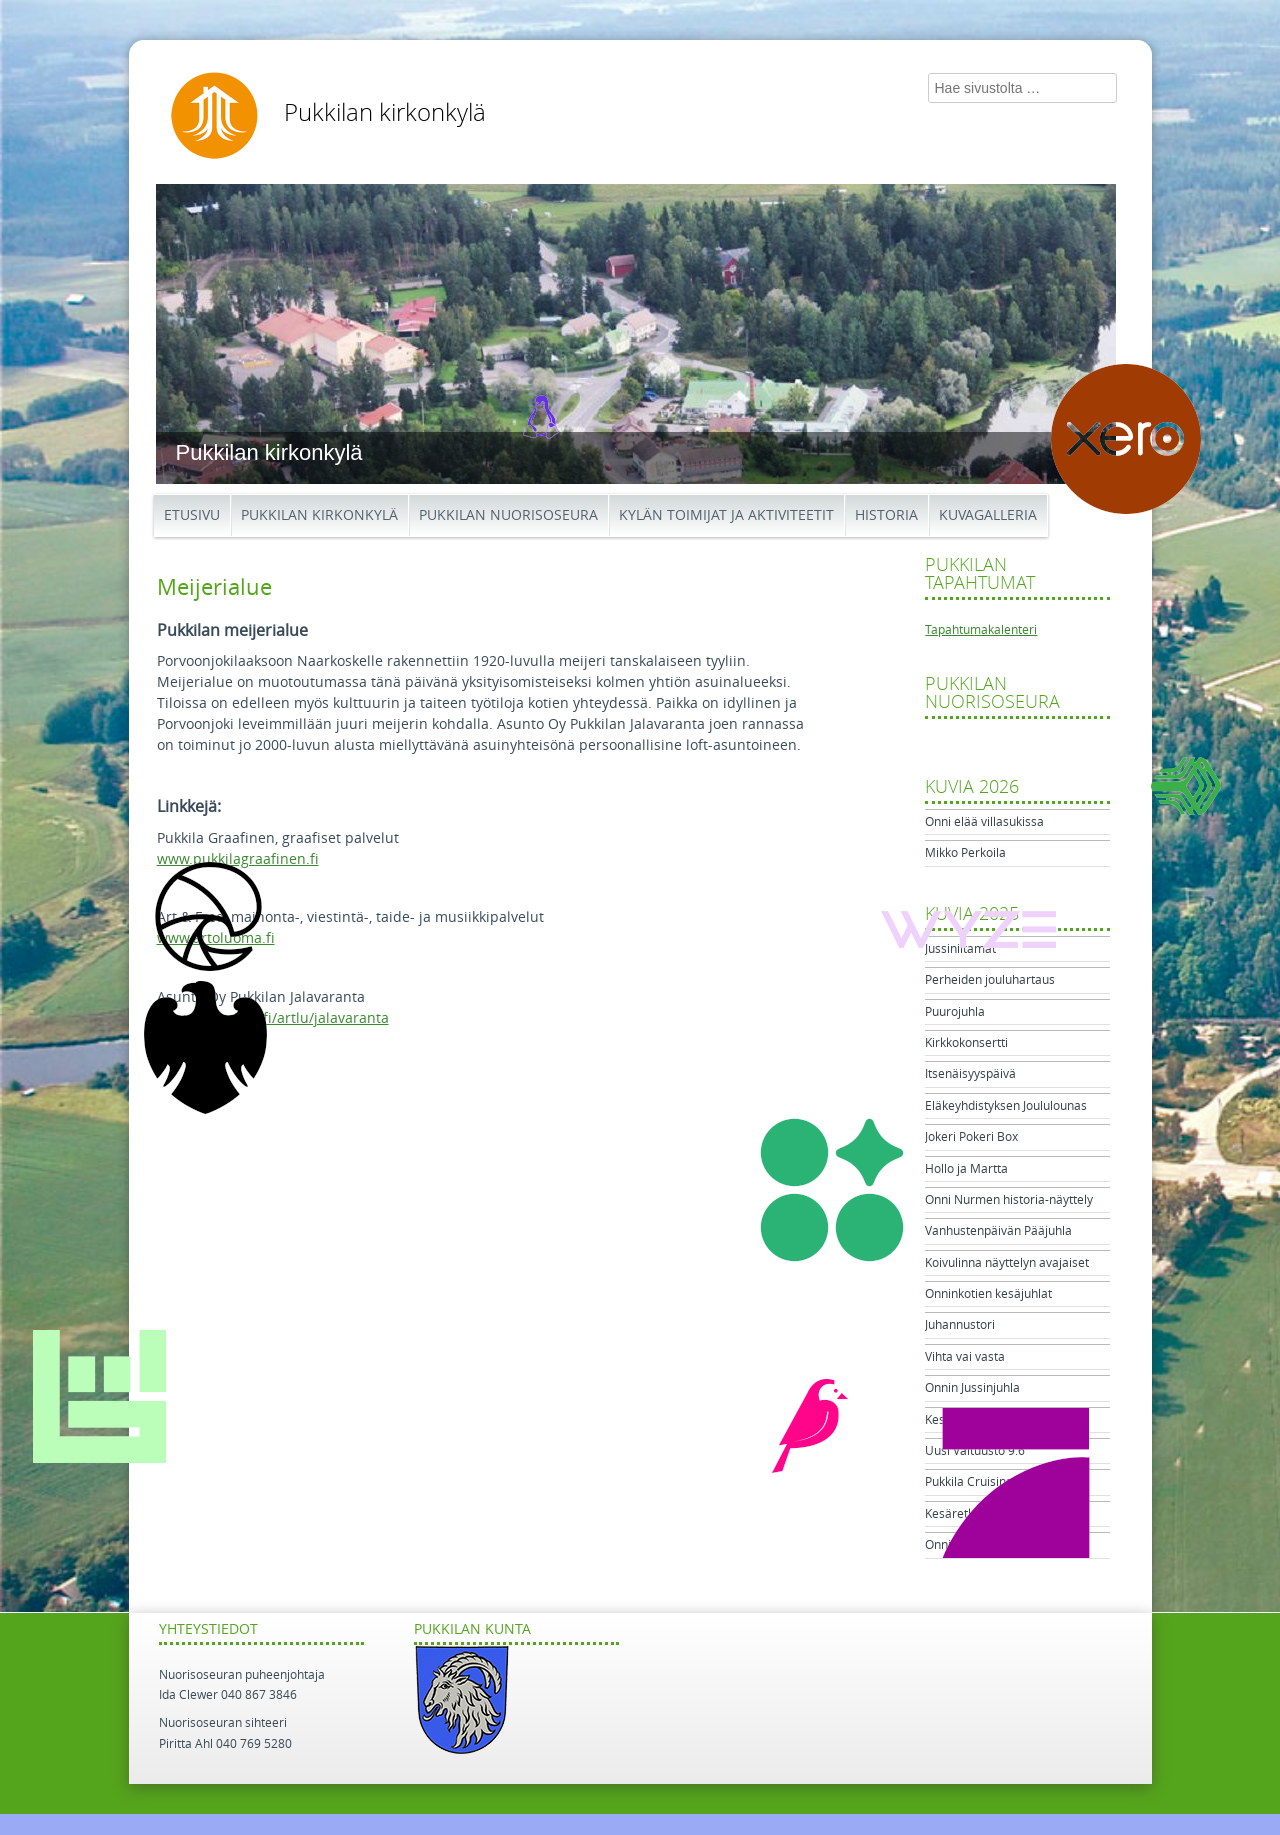  What do you see at coordinates (541, 417) in the screenshot?
I see `indicates linux operating system compatibility` at bounding box center [541, 417].